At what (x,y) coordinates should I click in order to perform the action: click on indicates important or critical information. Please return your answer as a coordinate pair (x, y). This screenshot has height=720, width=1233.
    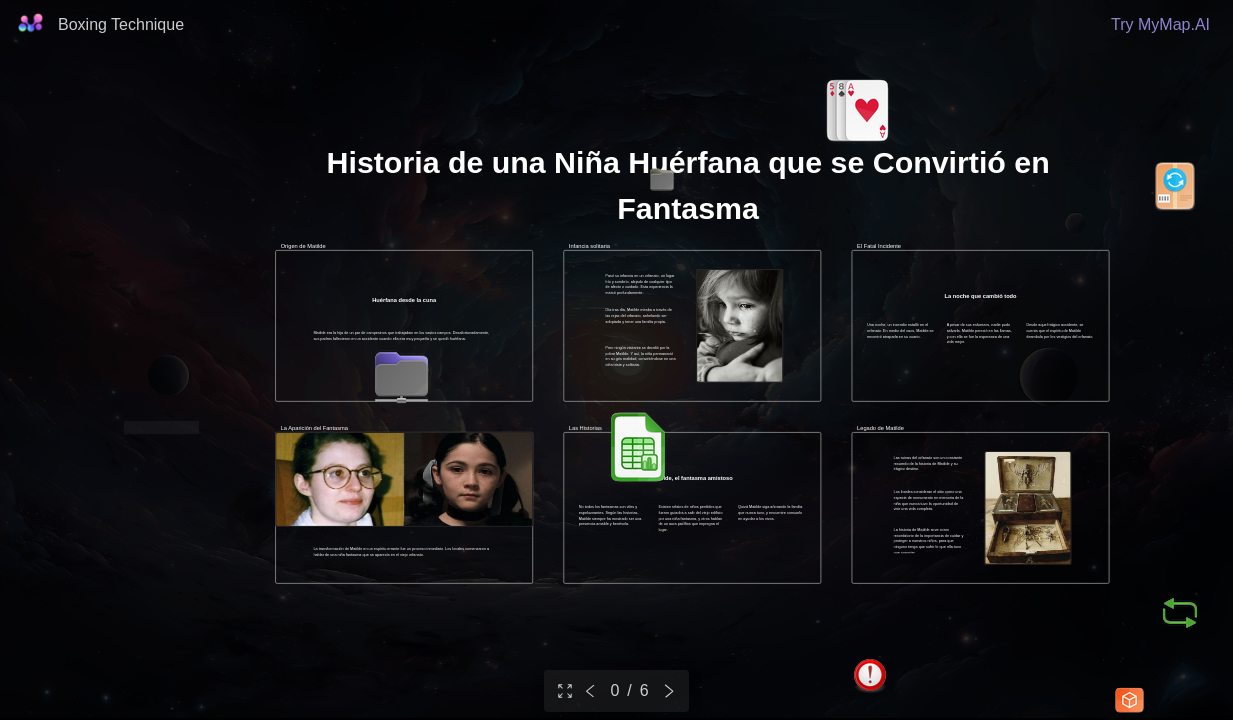
    Looking at the image, I should click on (870, 675).